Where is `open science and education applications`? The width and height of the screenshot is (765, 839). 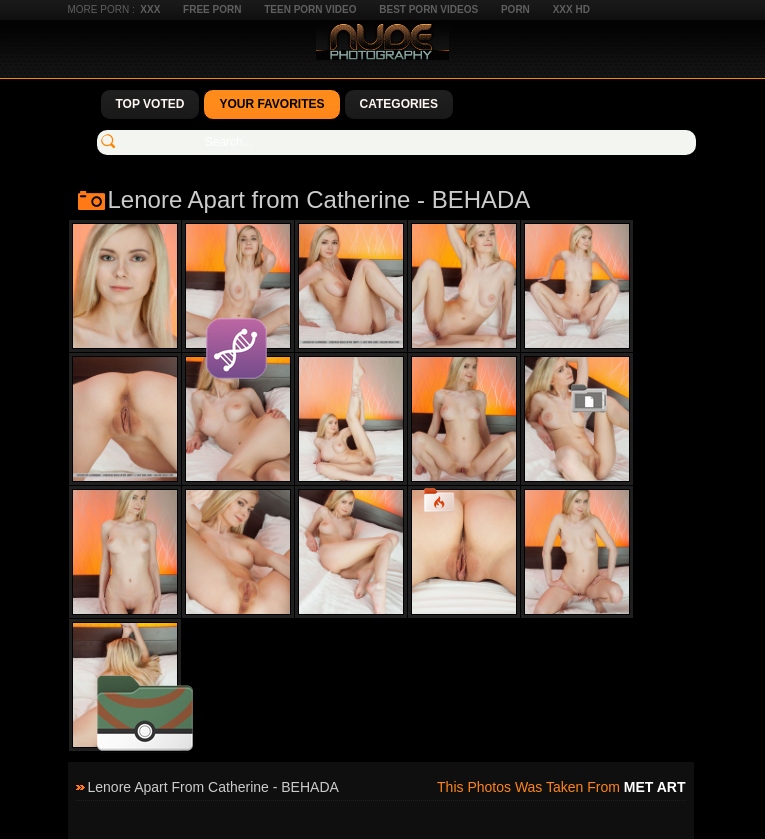 open science and education applications is located at coordinates (236, 348).